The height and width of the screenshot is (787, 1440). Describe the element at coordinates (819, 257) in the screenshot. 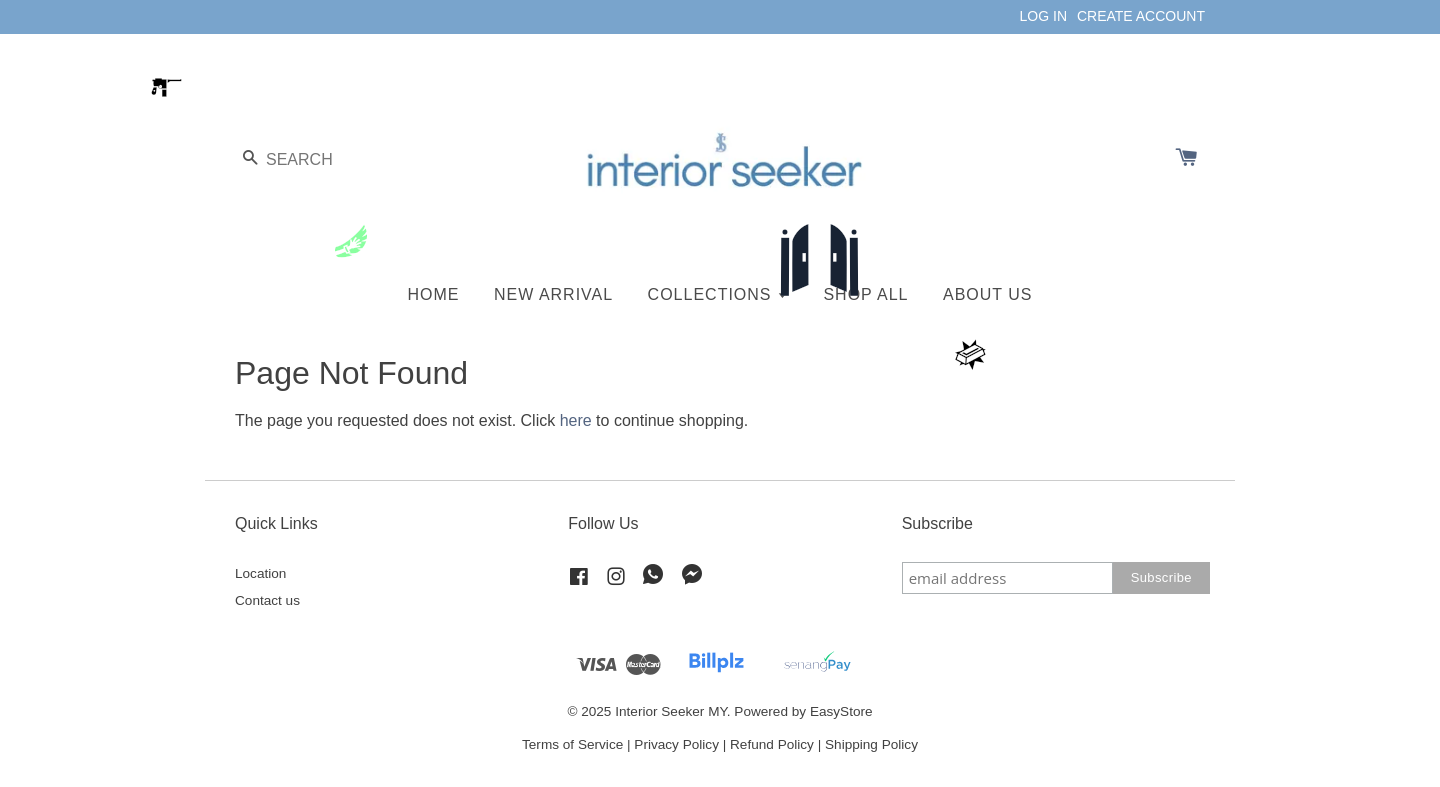

I see `enter a new area or level` at that location.